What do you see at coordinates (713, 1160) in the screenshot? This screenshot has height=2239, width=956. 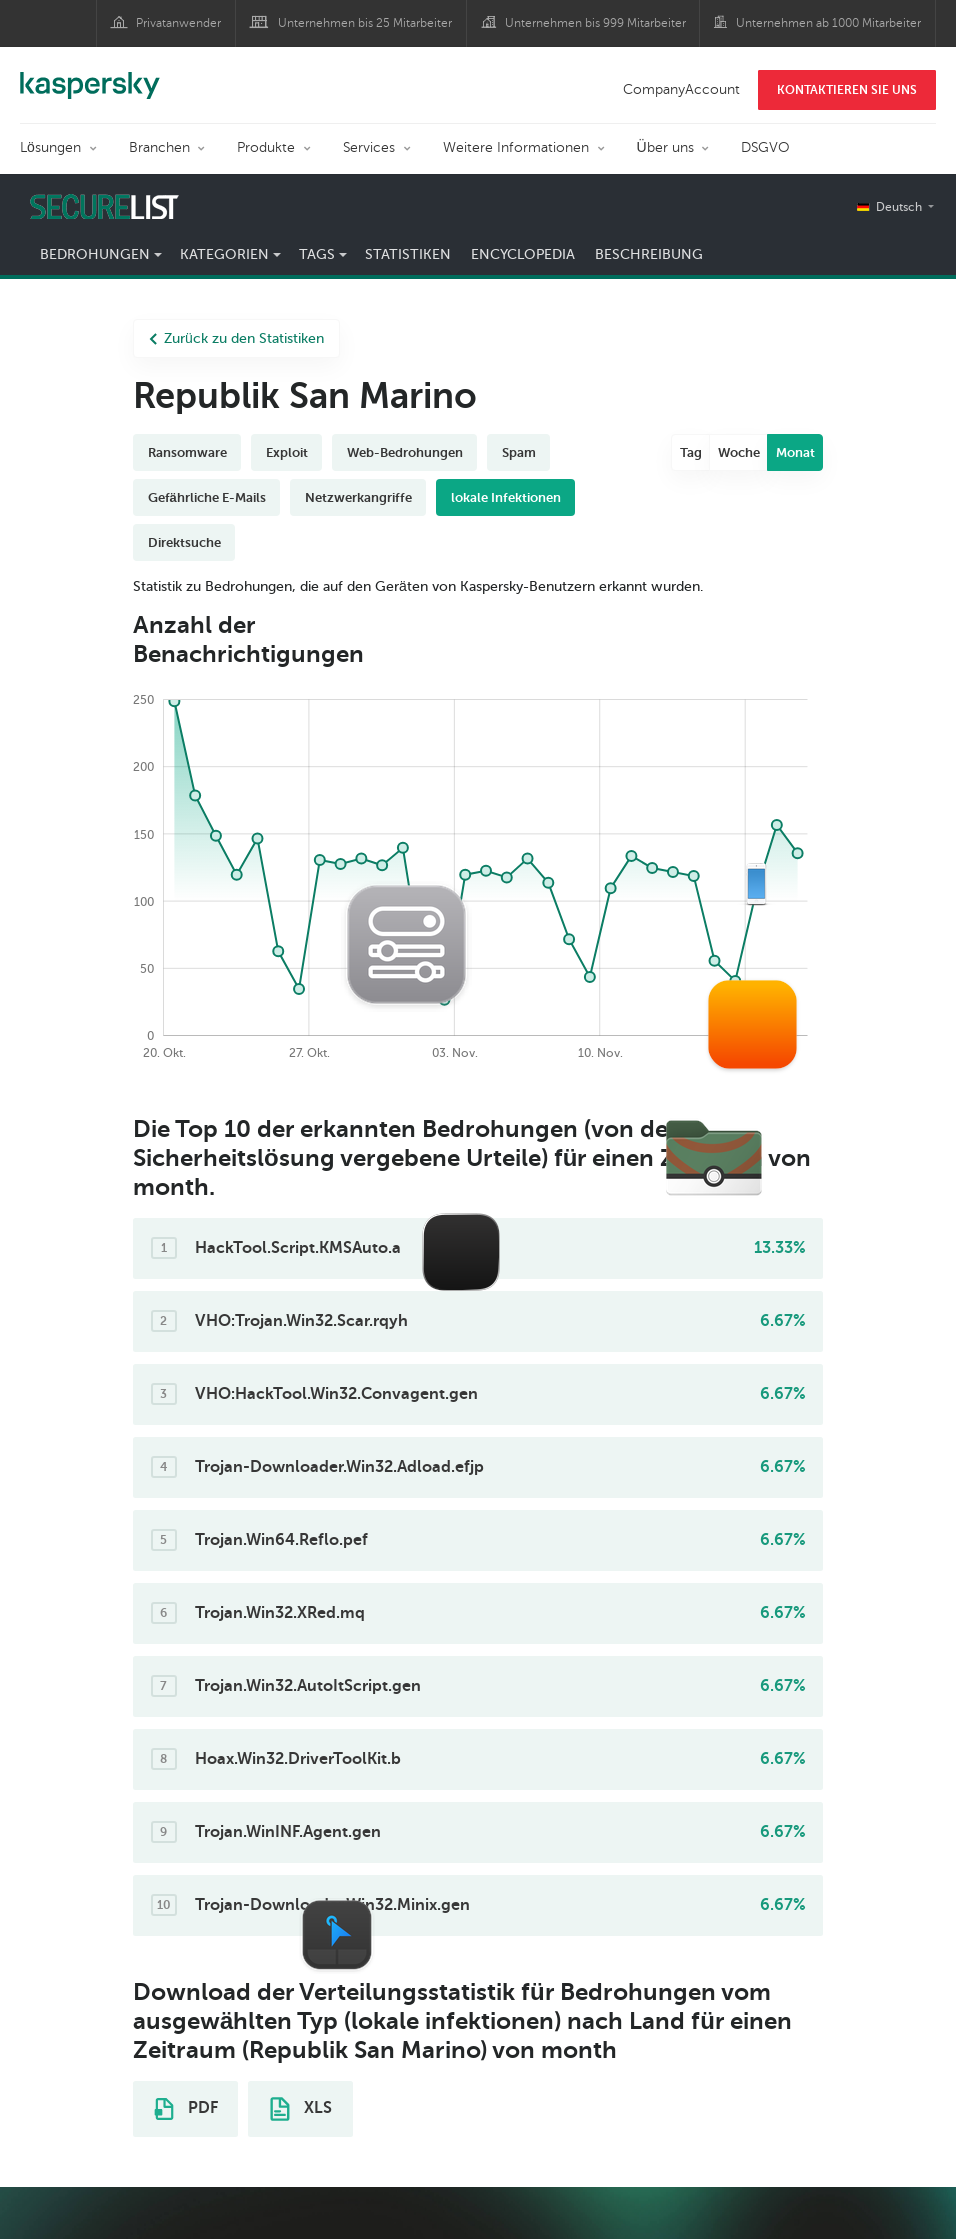 I see `folder for pokémon nest ball related content` at bounding box center [713, 1160].